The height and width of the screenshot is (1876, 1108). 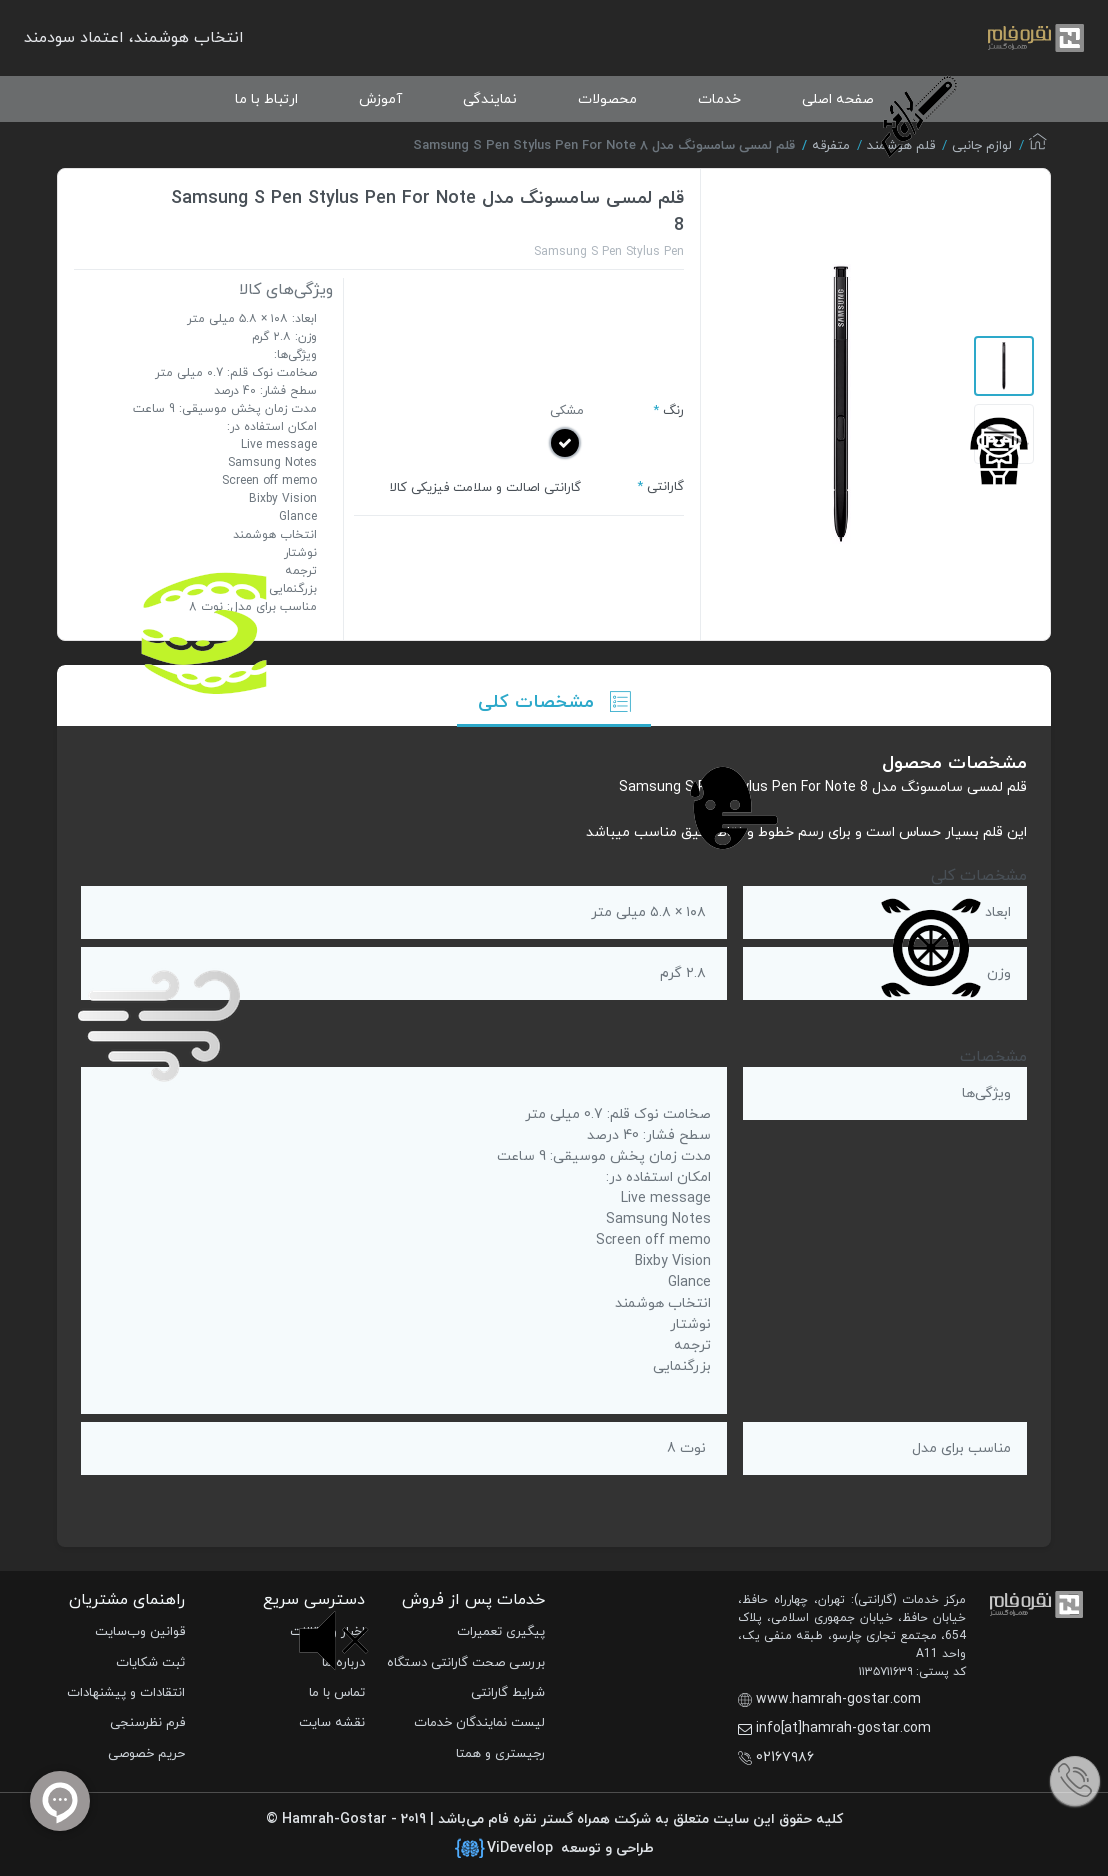 I want to click on mute audio or sound, so click(x=331, y=1640).